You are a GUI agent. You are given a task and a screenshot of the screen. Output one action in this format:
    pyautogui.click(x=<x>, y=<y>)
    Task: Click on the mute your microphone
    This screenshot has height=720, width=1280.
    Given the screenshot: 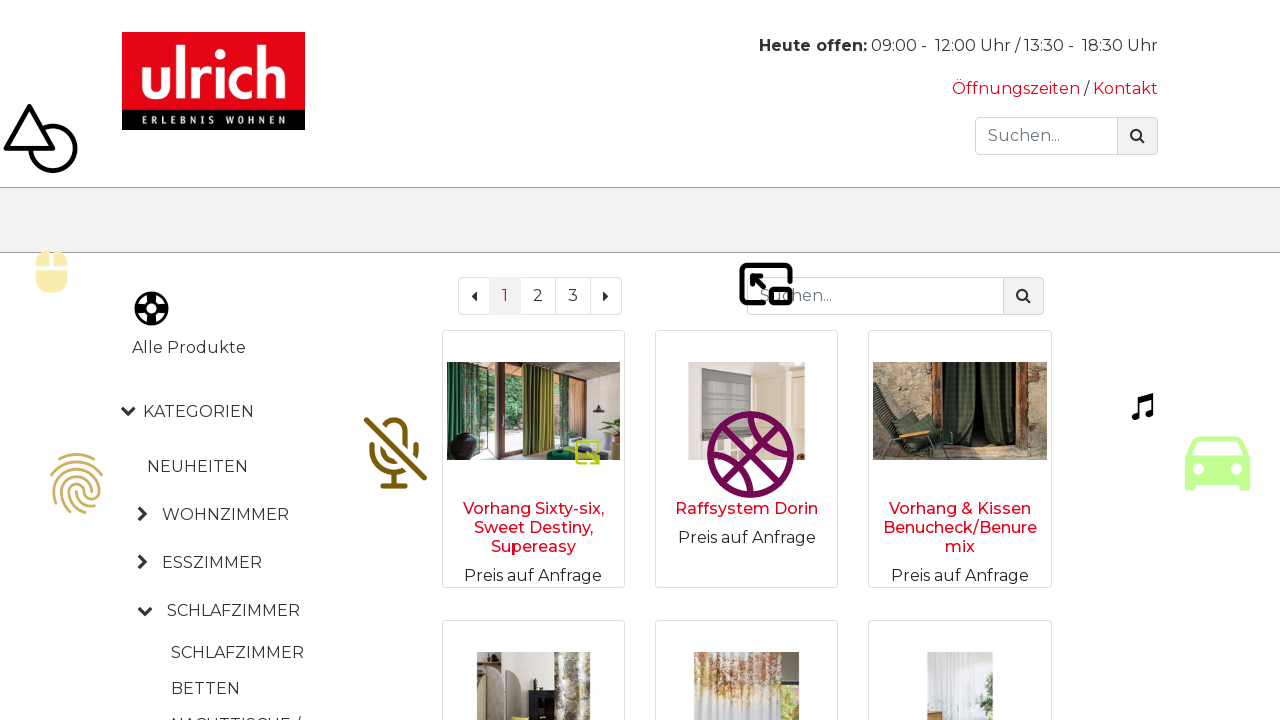 What is the action you would take?
    pyautogui.click(x=394, y=453)
    